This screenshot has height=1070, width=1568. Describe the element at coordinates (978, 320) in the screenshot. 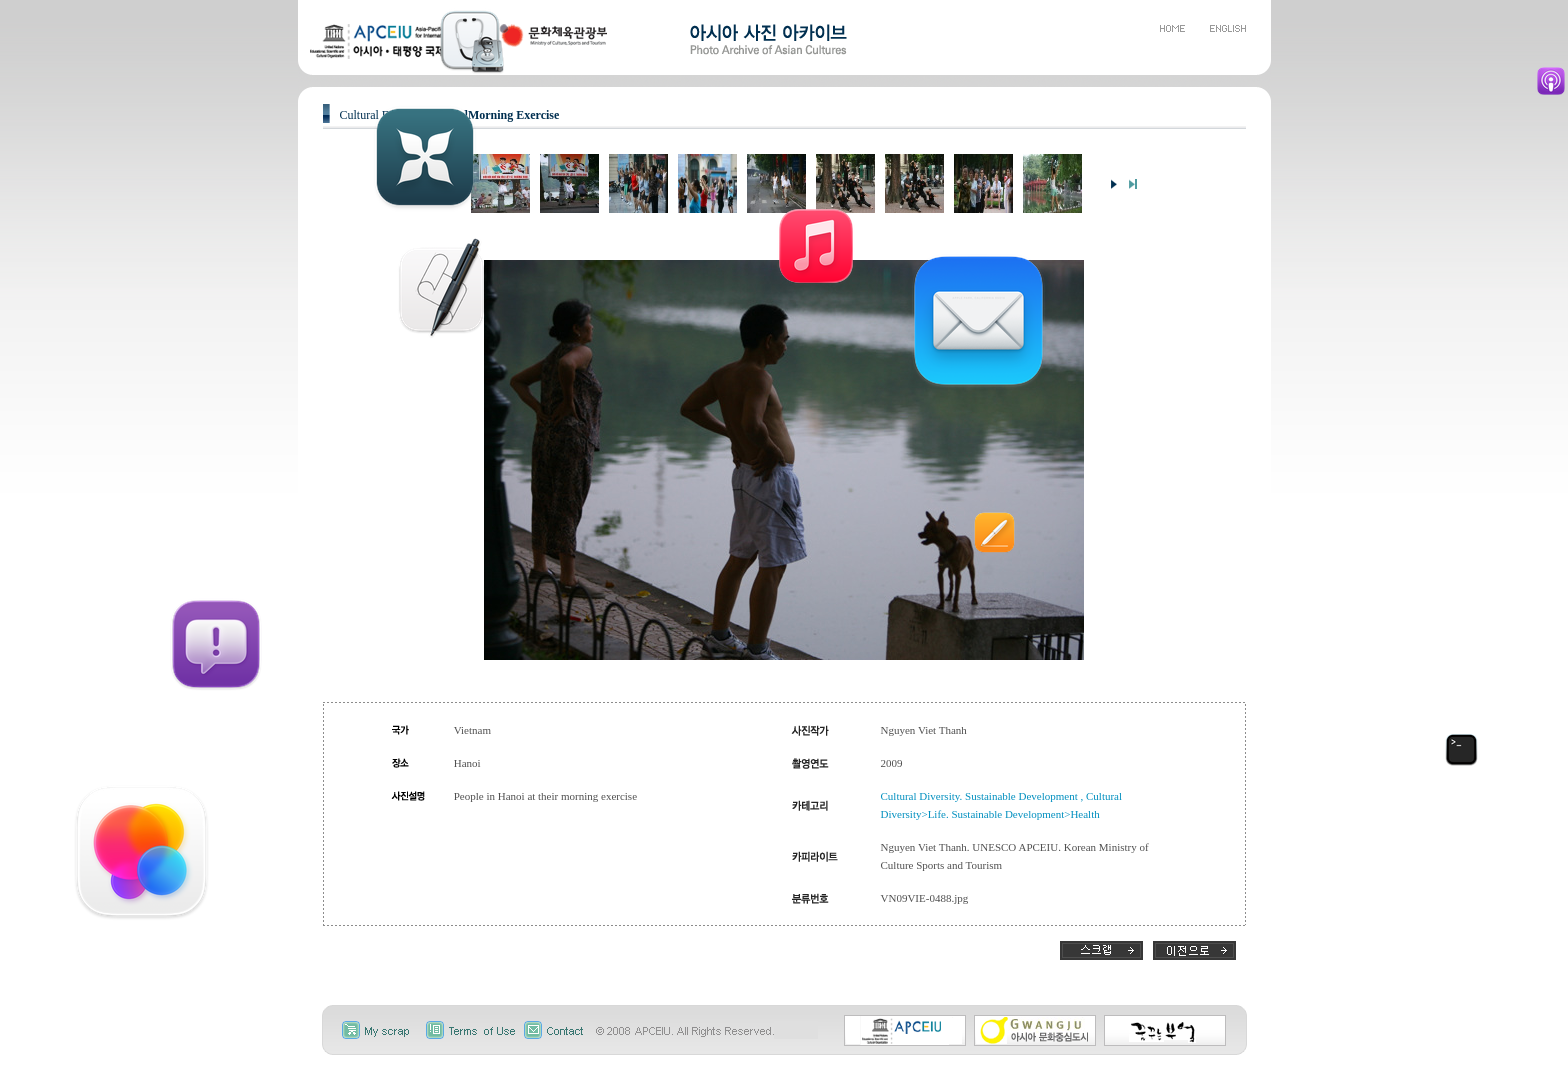

I see `open the Mail app` at that location.